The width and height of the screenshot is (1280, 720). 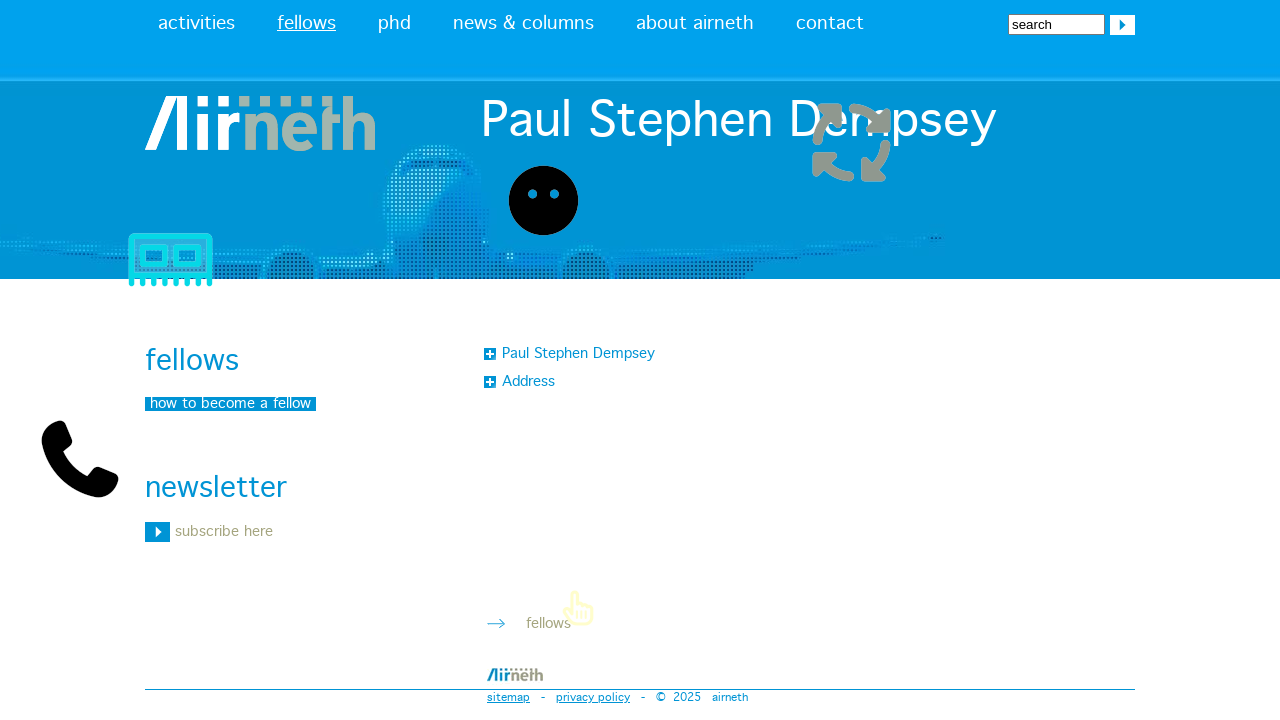 What do you see at coordinates (80, 459) in the screenshot?
I see `make a phone call` at bounding box center [80, 459].